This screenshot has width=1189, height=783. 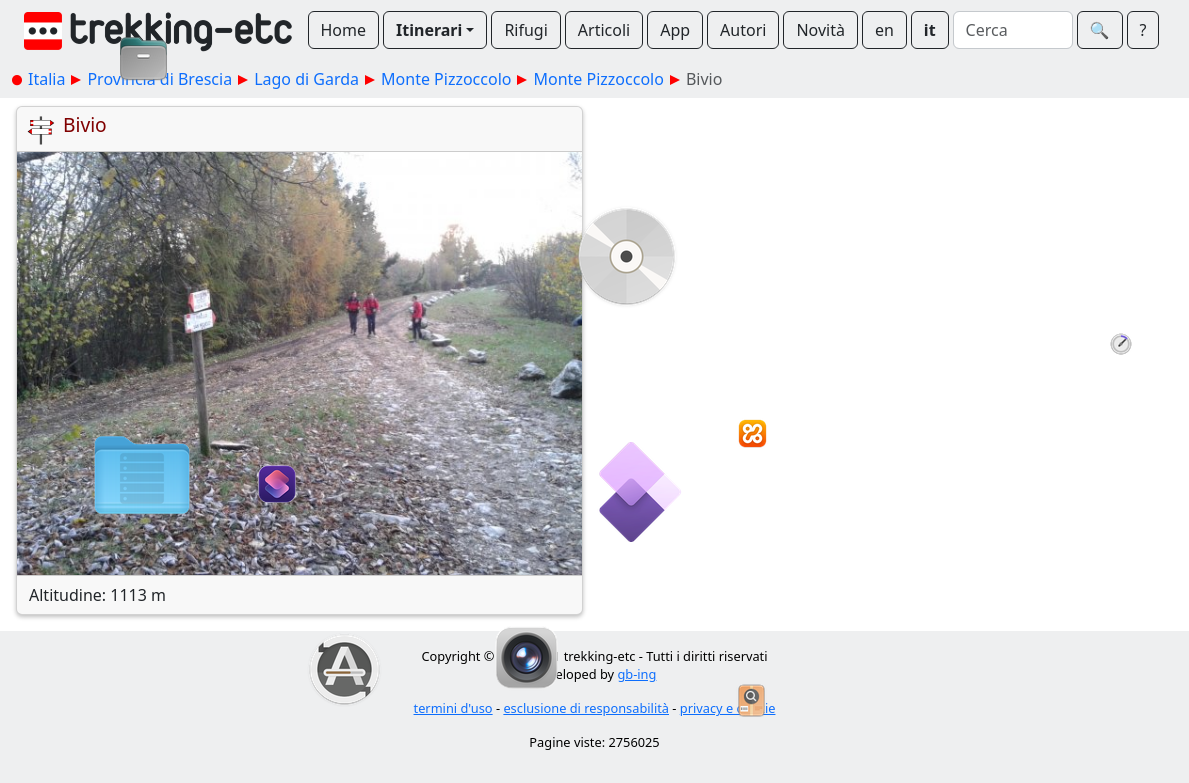 I want to click on open the camera app, so click(x=526, y=657).